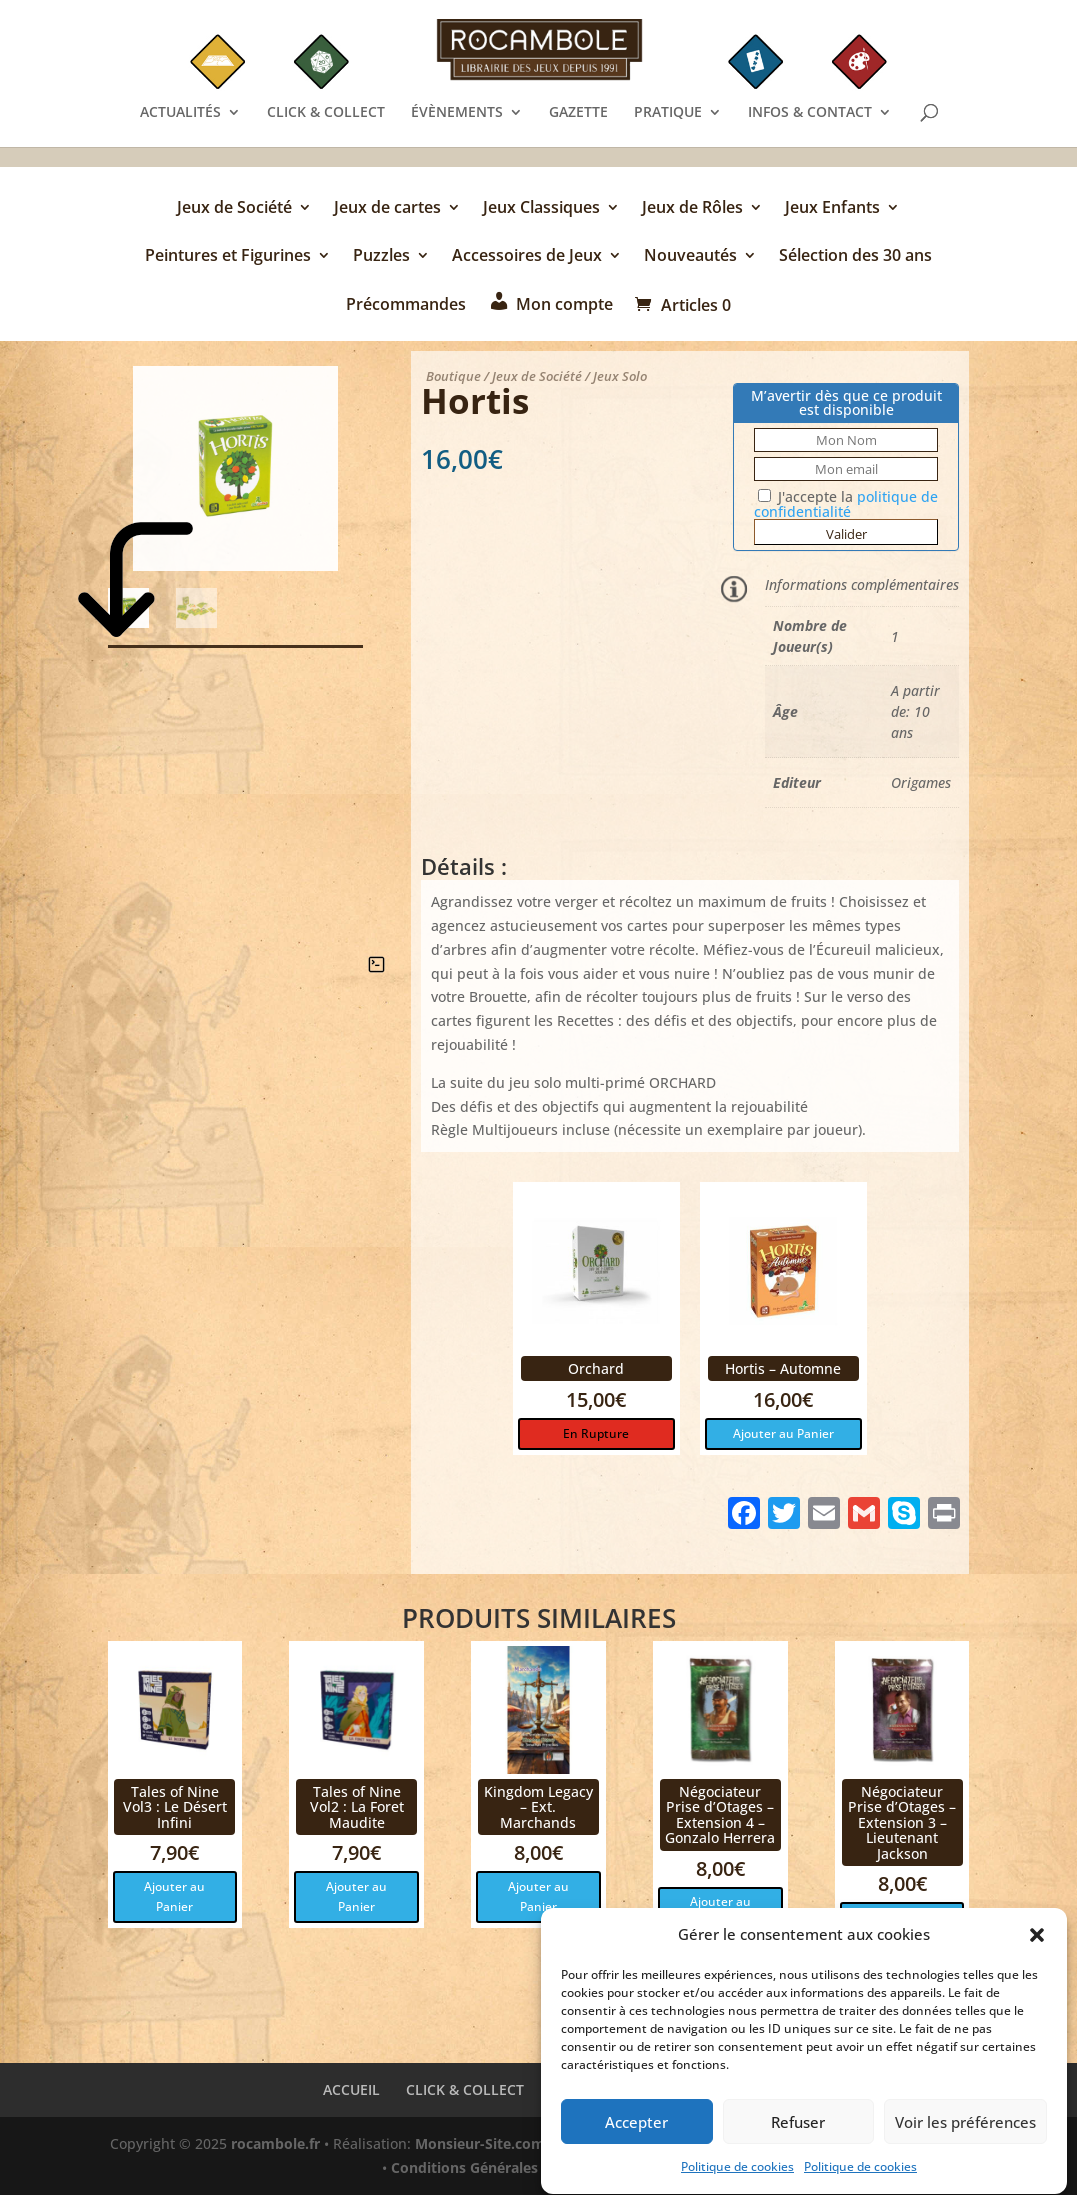 The width and height of the screenshot is (1077, 2195). What do you see at coordinates (135, 579) in the screenshot?
I see `go back and down in navigation` at bounding box center [135, 579].